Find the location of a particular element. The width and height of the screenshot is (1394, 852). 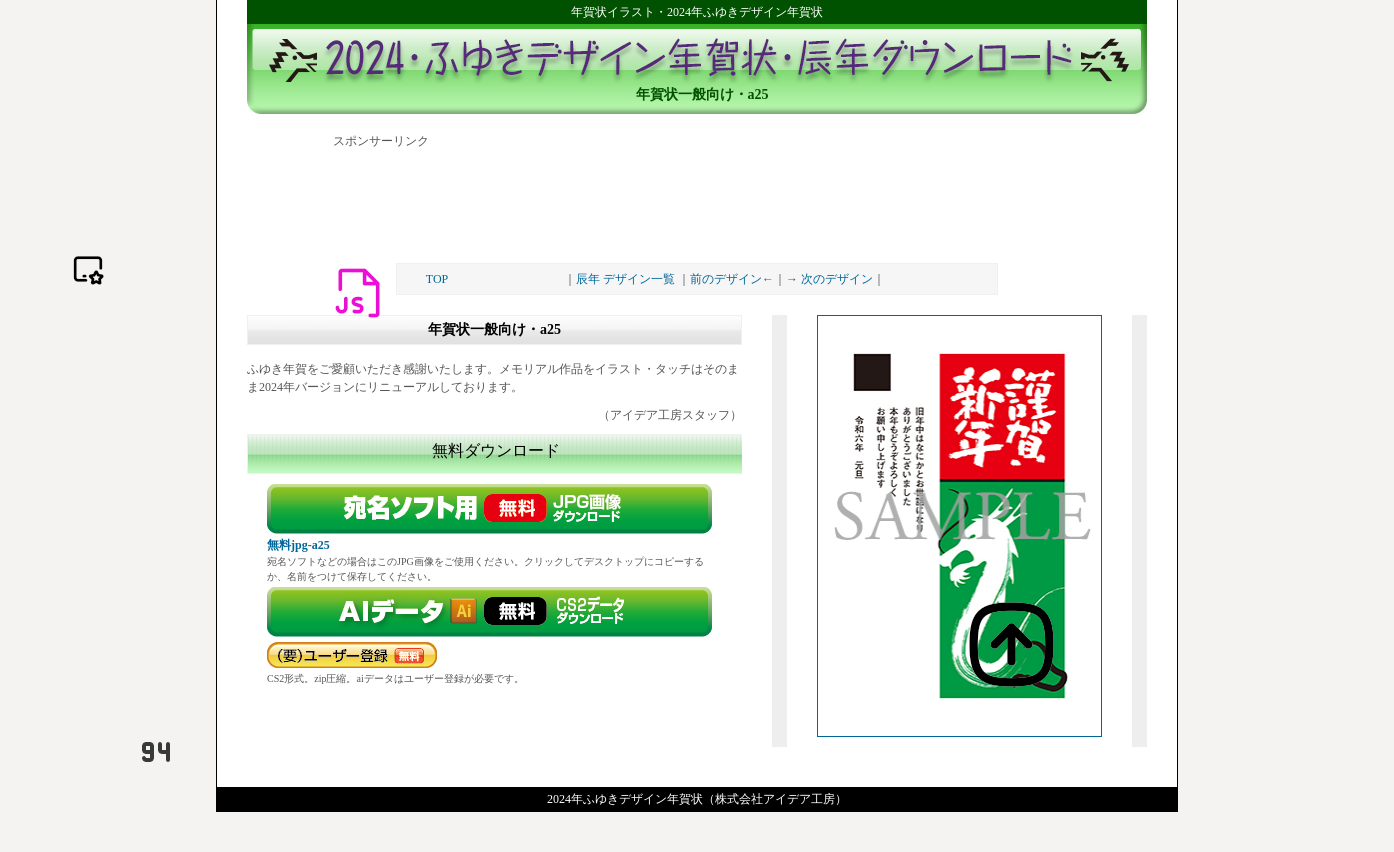

javascript file indicator is located at coordinates (359, 293).